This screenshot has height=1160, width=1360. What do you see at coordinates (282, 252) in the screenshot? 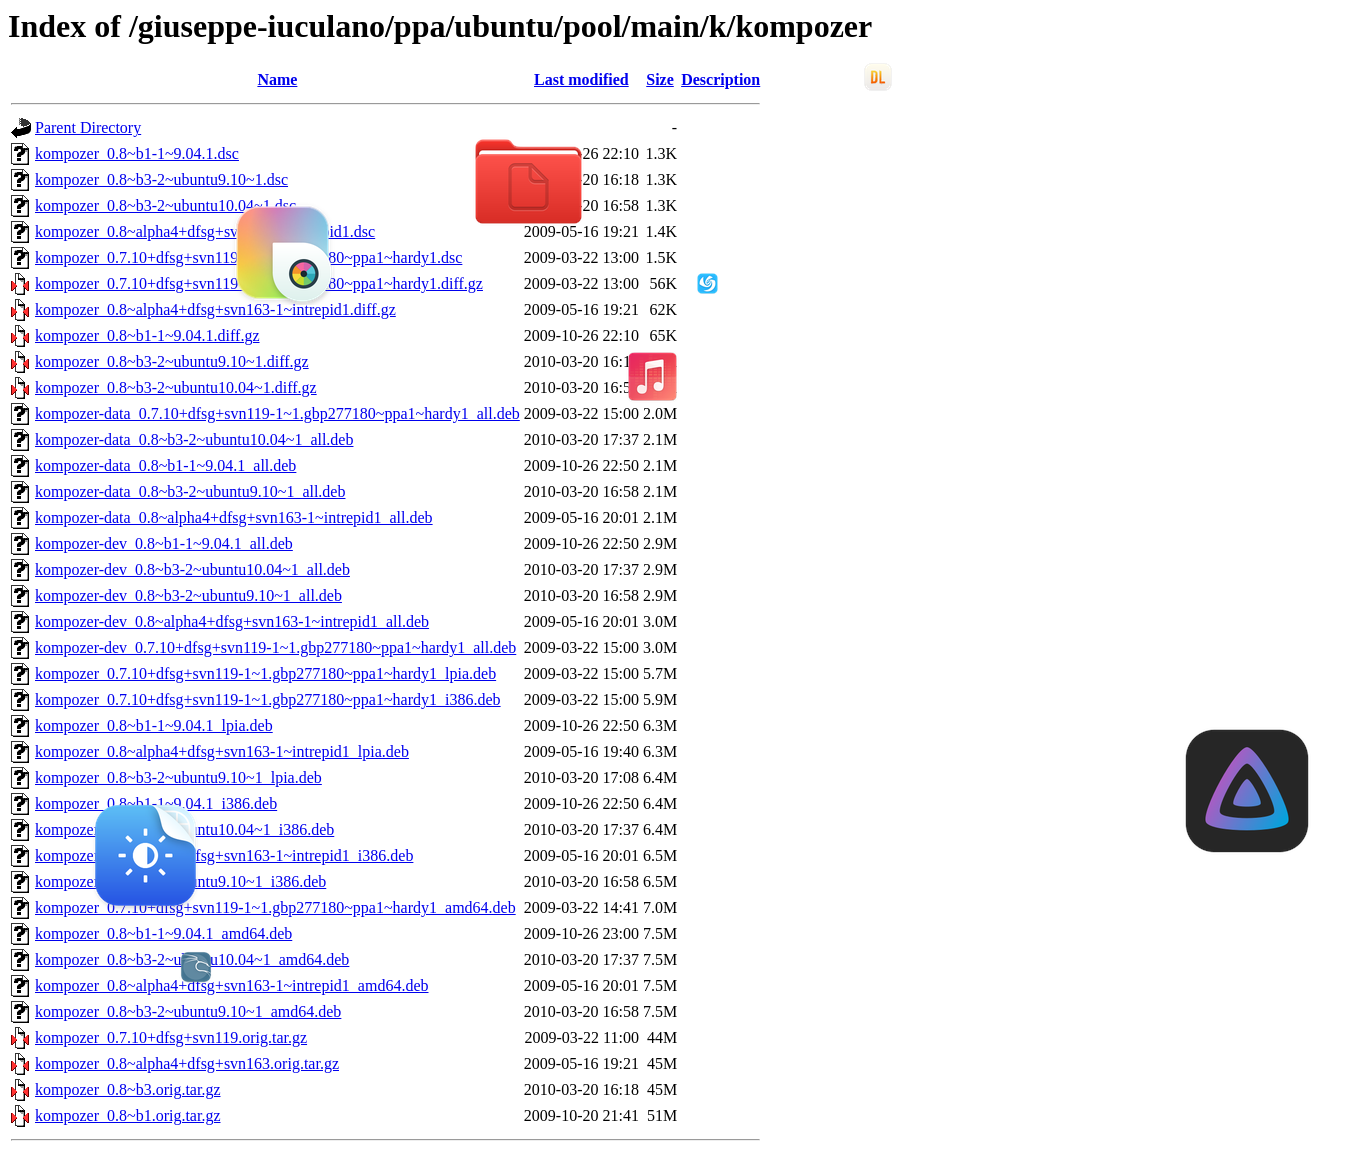
I see `open colorgrab color picker app` at bounding box center [282, 252].